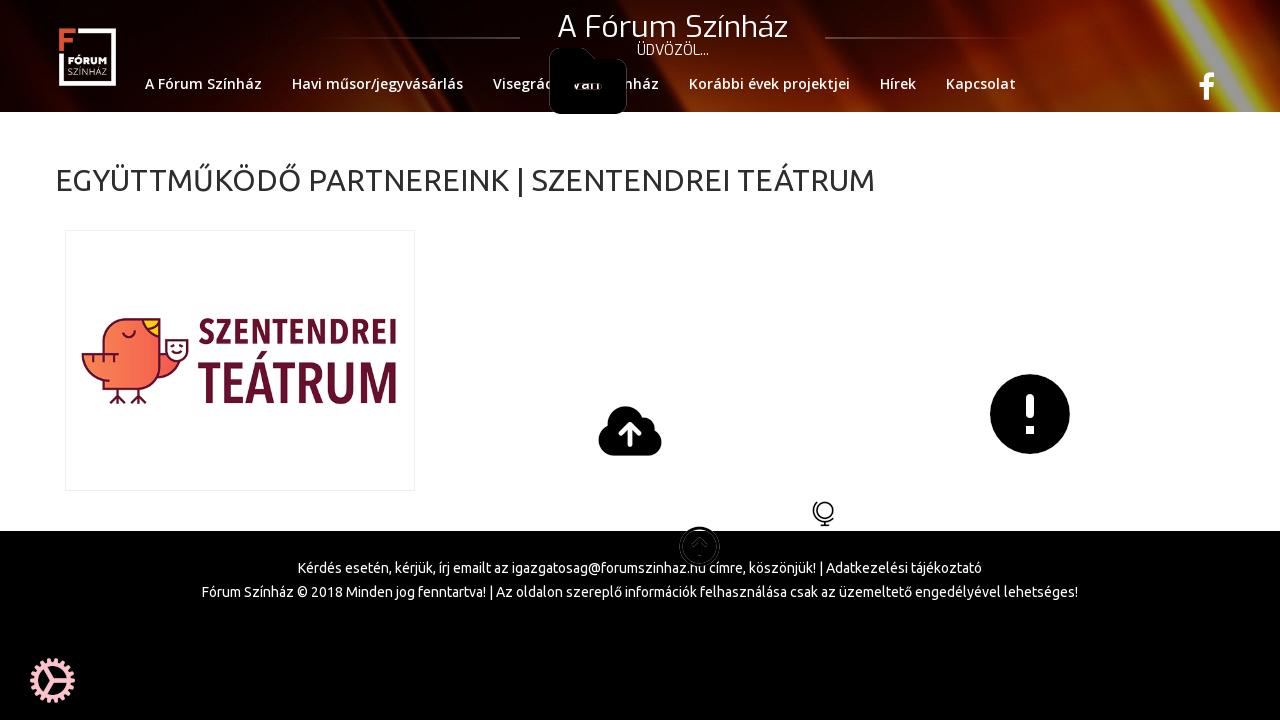 The height and width of the screenshot is (720, 1280). Describe the element at coordinates (824, 513) in the screenshot. I see `access global or worldwide settings` at that location.